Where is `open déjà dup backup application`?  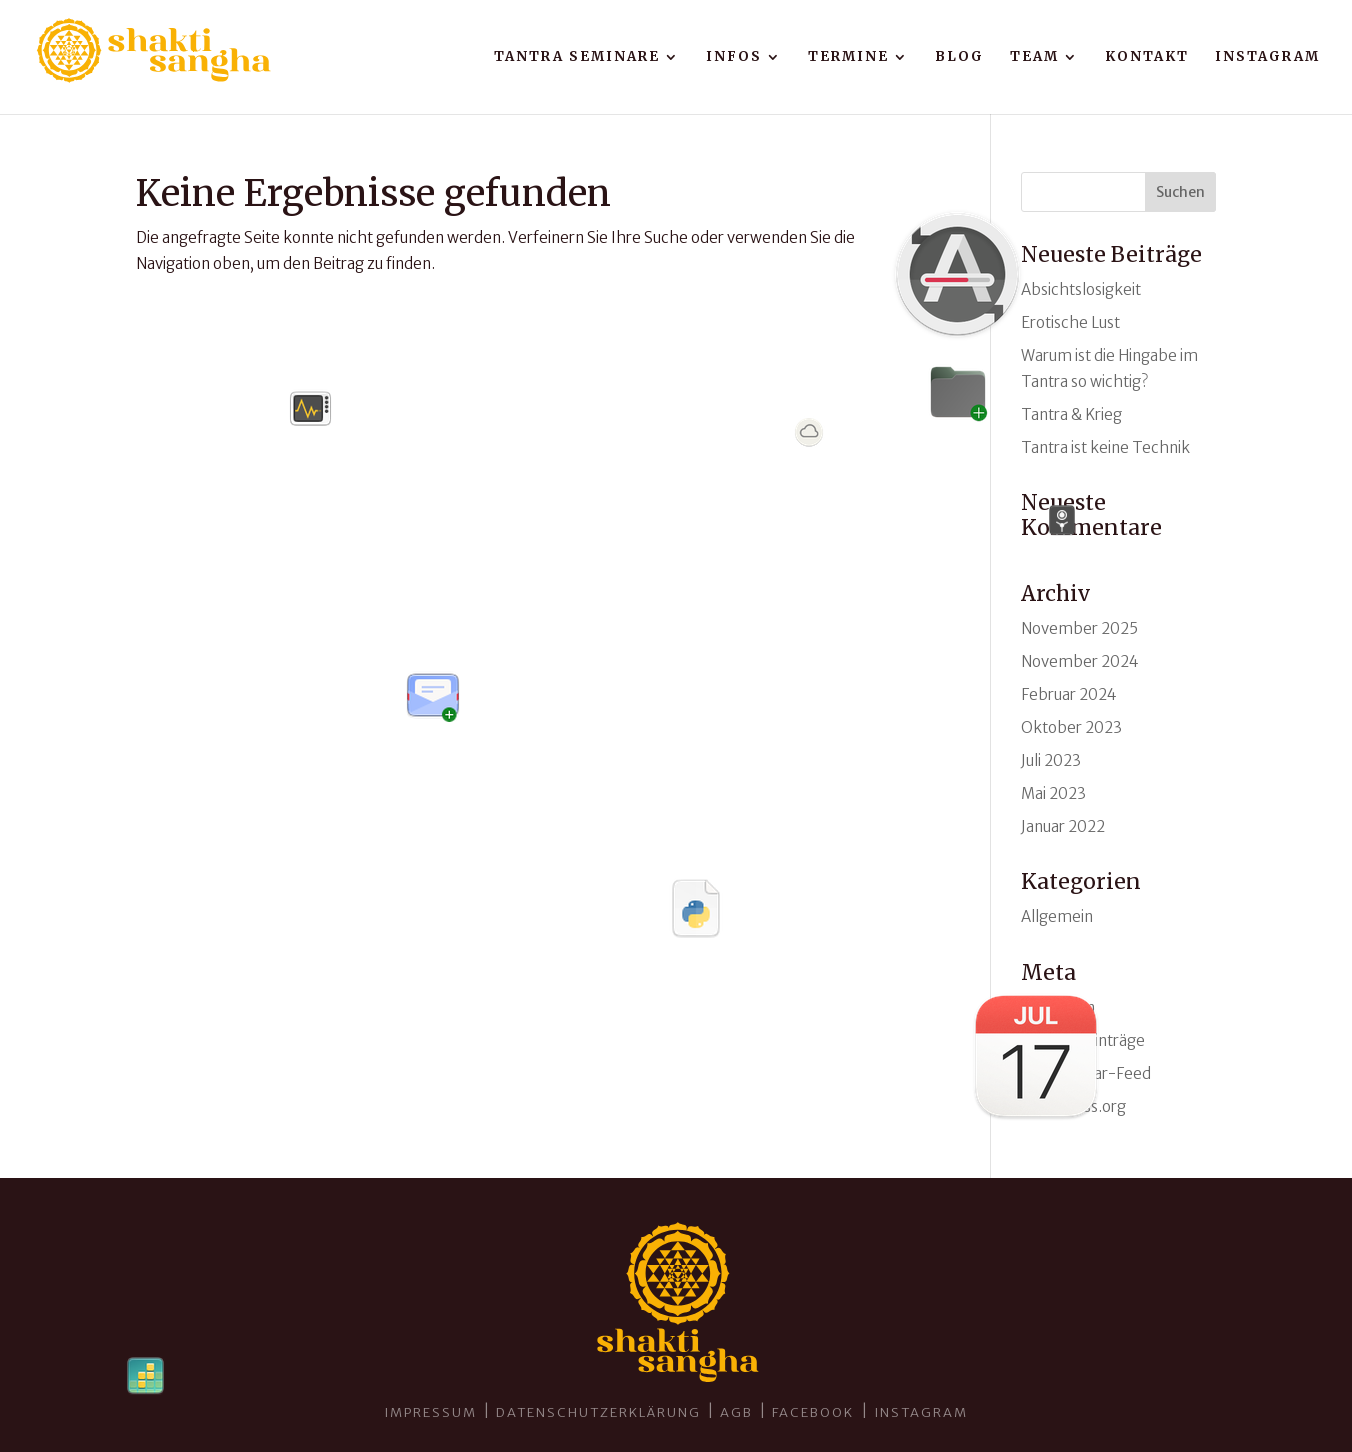
open déjà dup backup application is located at coordinates (1062, 520).